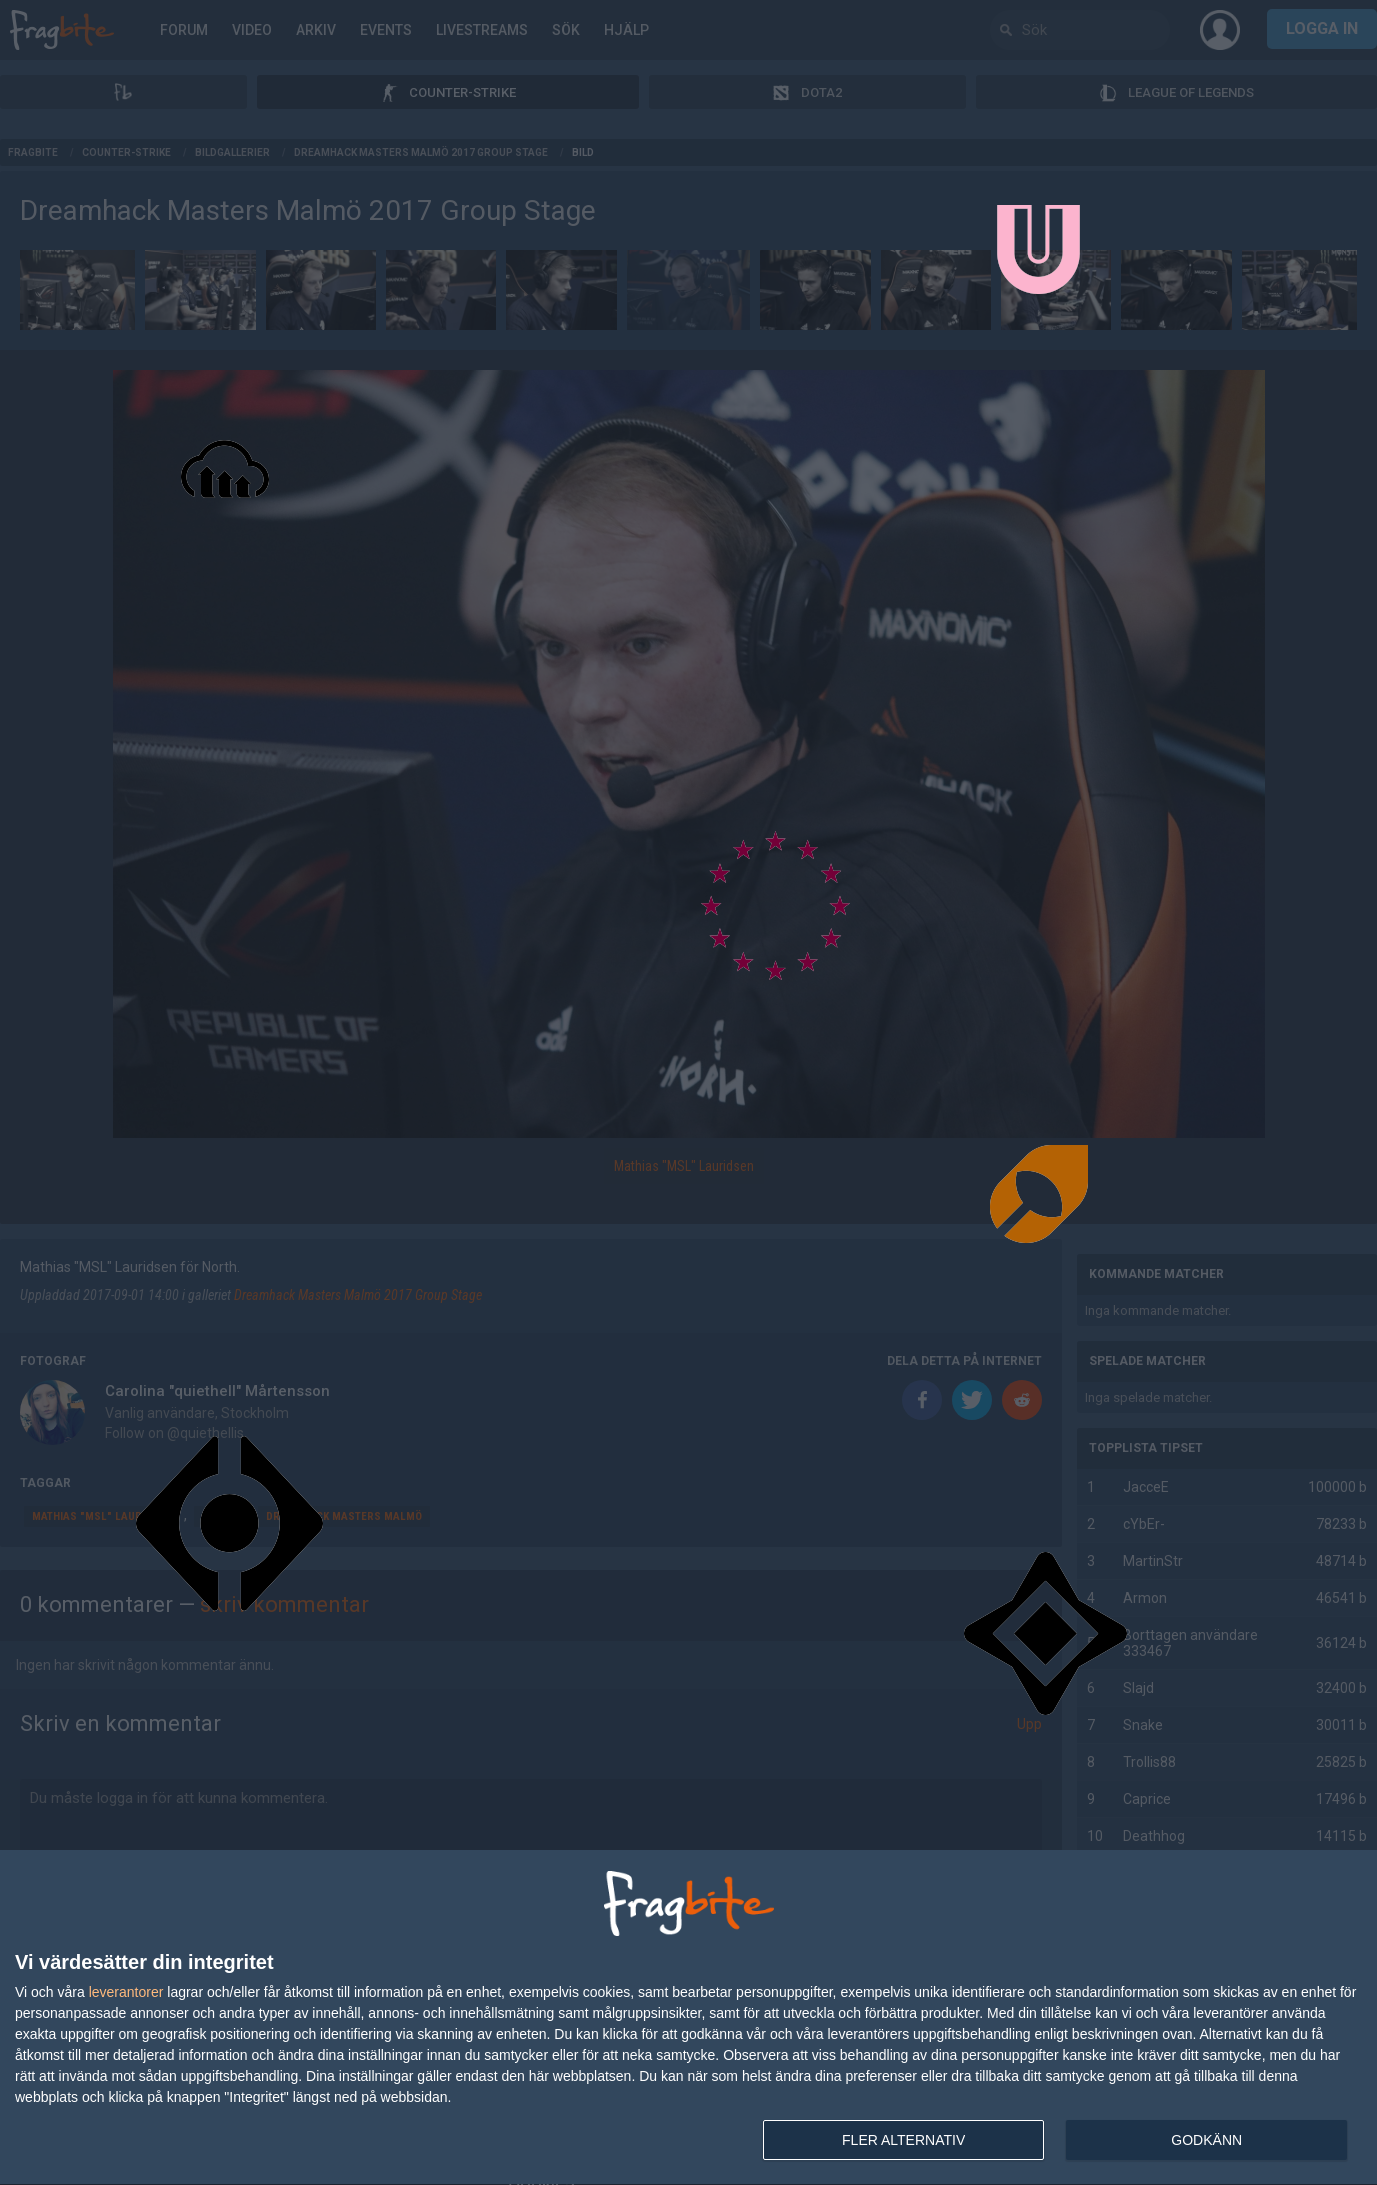  I want to click on cloudinary logo - cloud-based media management platform, so click(225, 469).